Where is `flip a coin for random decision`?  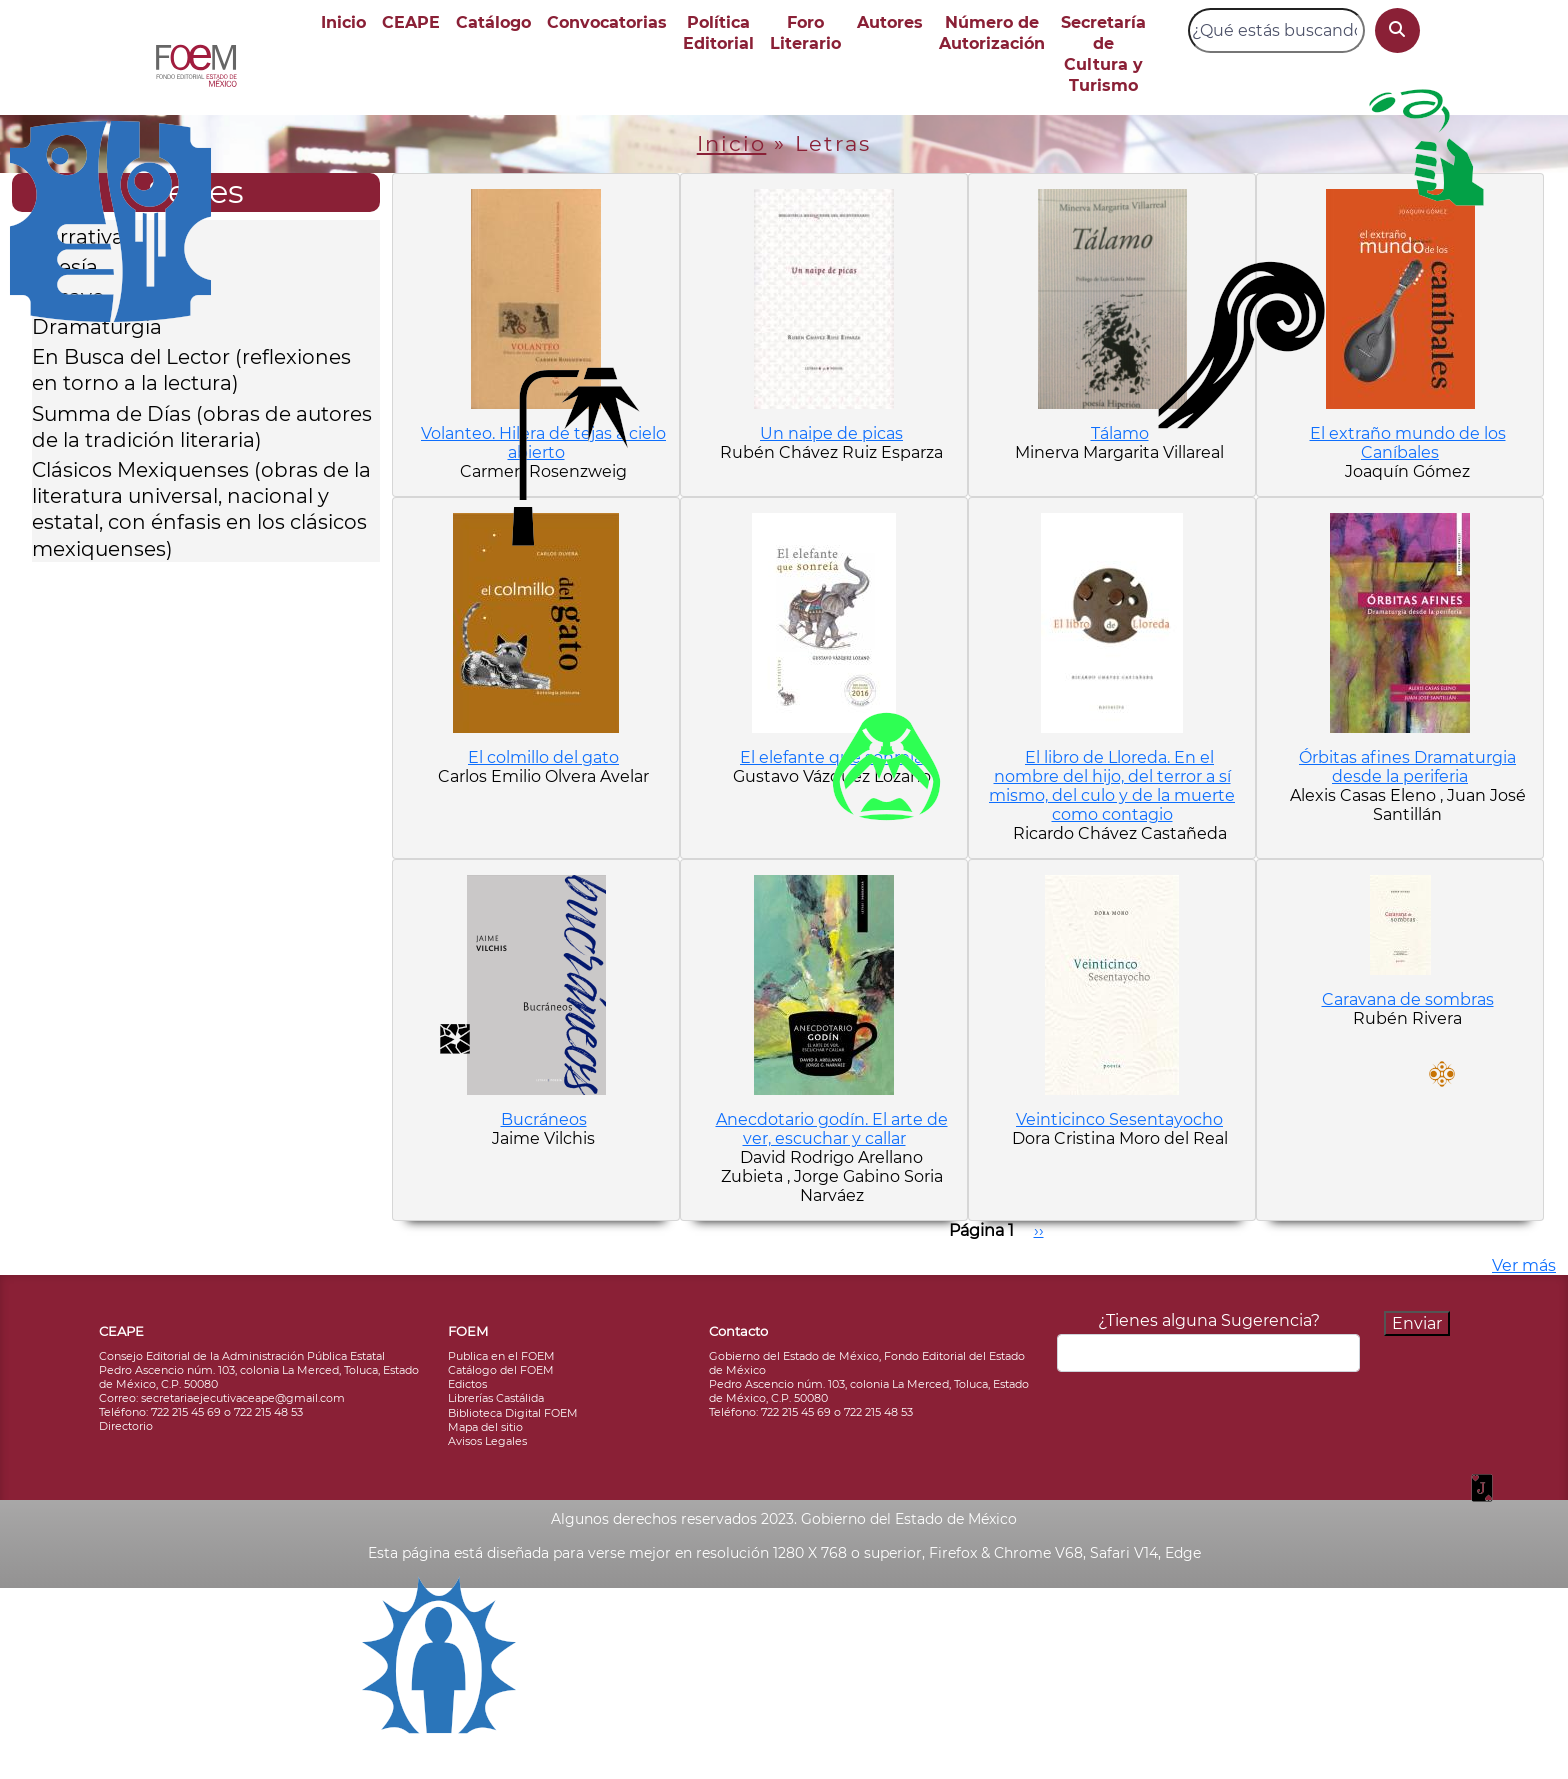 flip a coin for random decision is located at coordinates (1422, 144).